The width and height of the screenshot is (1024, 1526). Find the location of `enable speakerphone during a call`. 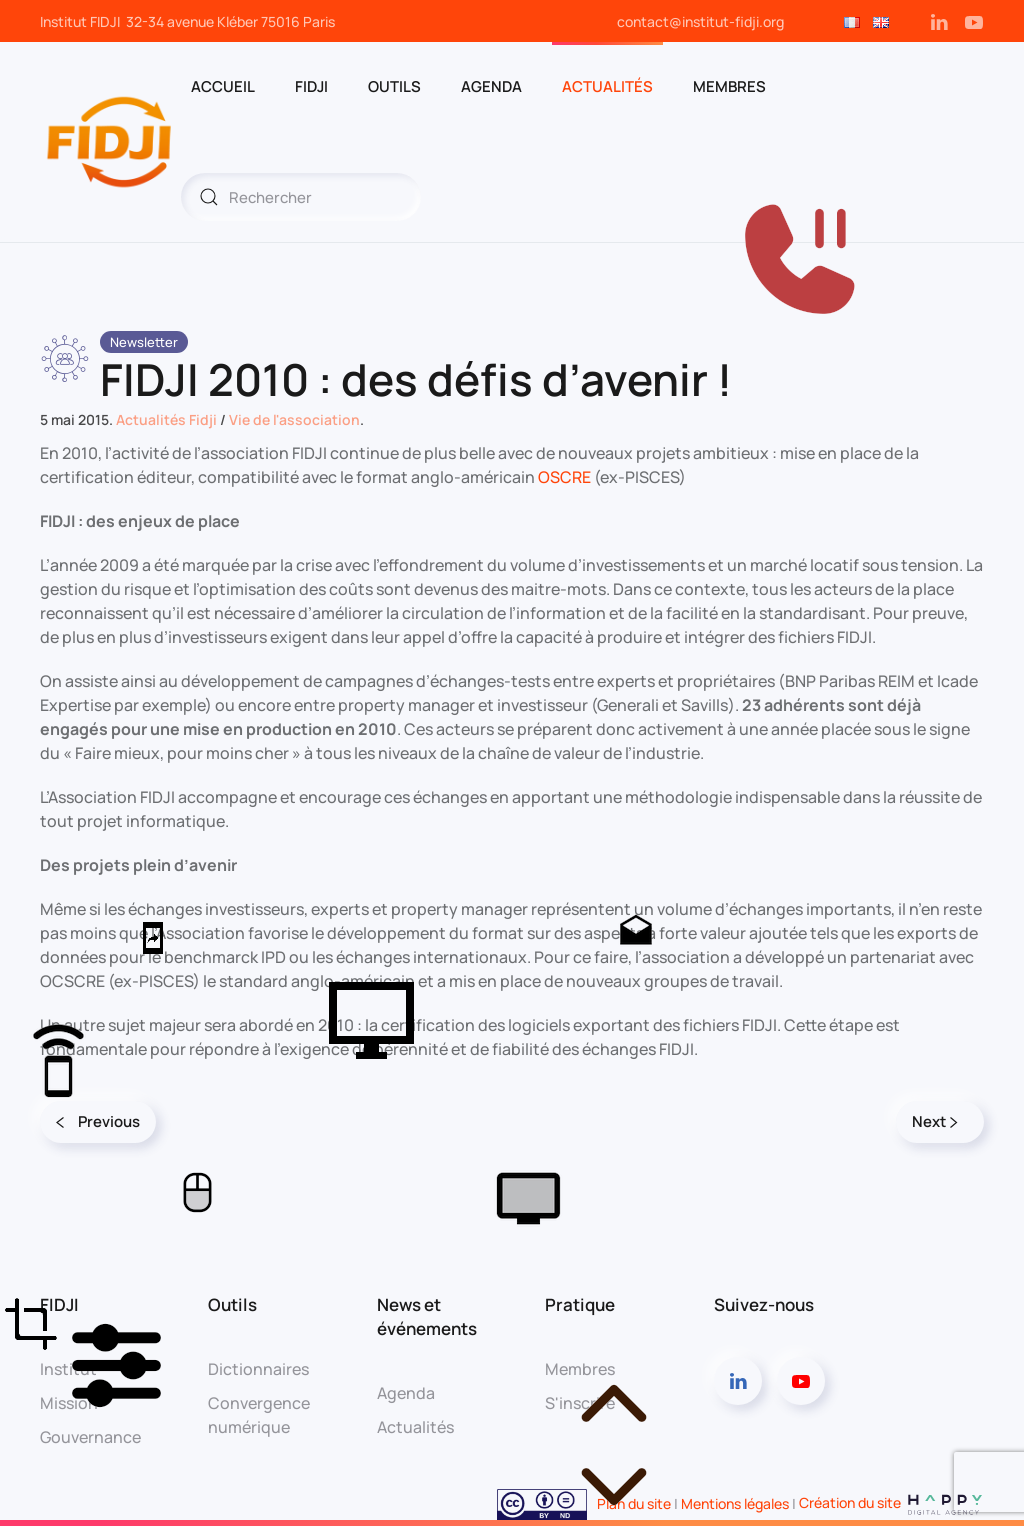

enable speakerphone during a call is located at coordinates (58, 1062).